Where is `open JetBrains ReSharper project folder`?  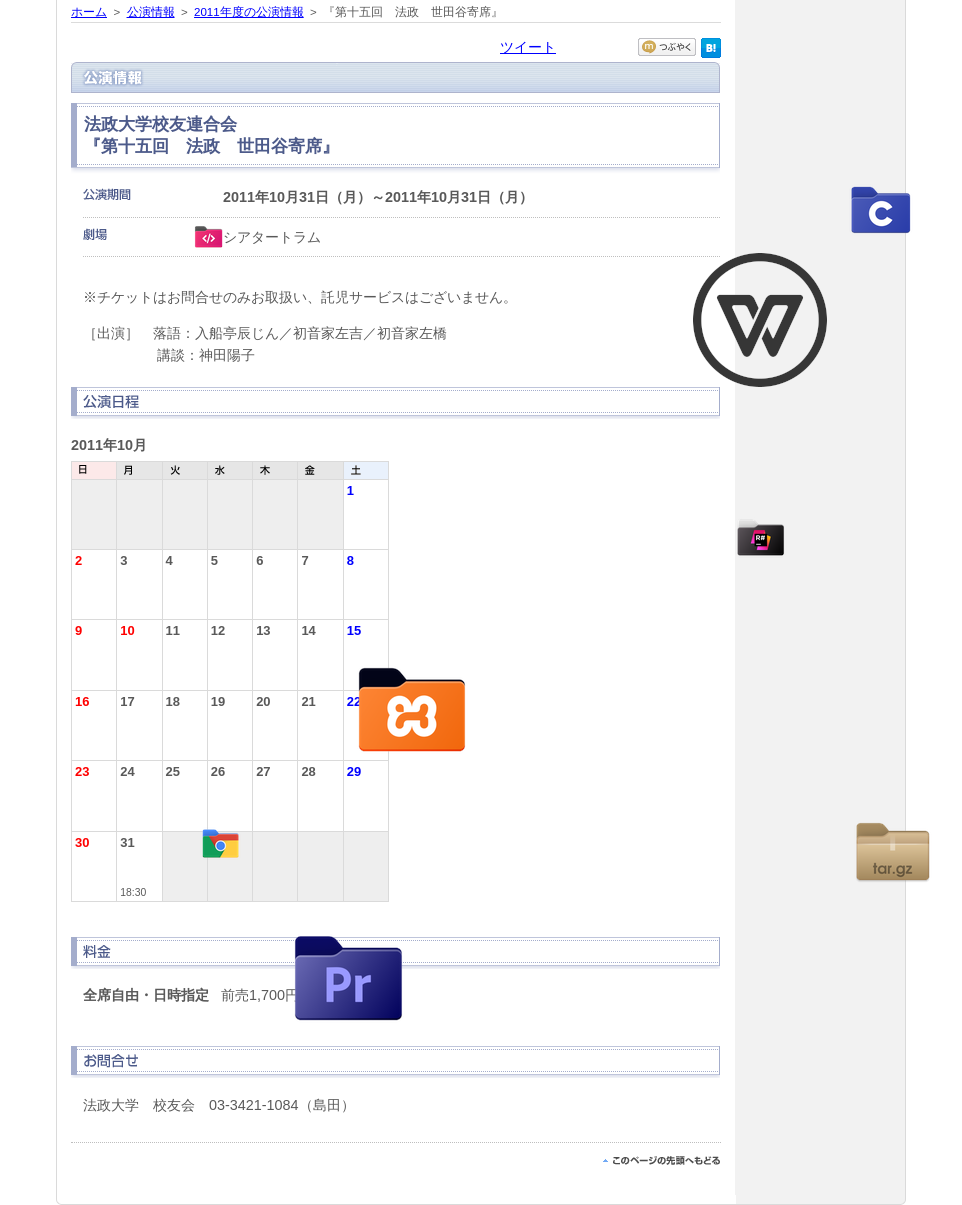 open JetBrains ReSharper project folder is located at coordinates (760, 538).